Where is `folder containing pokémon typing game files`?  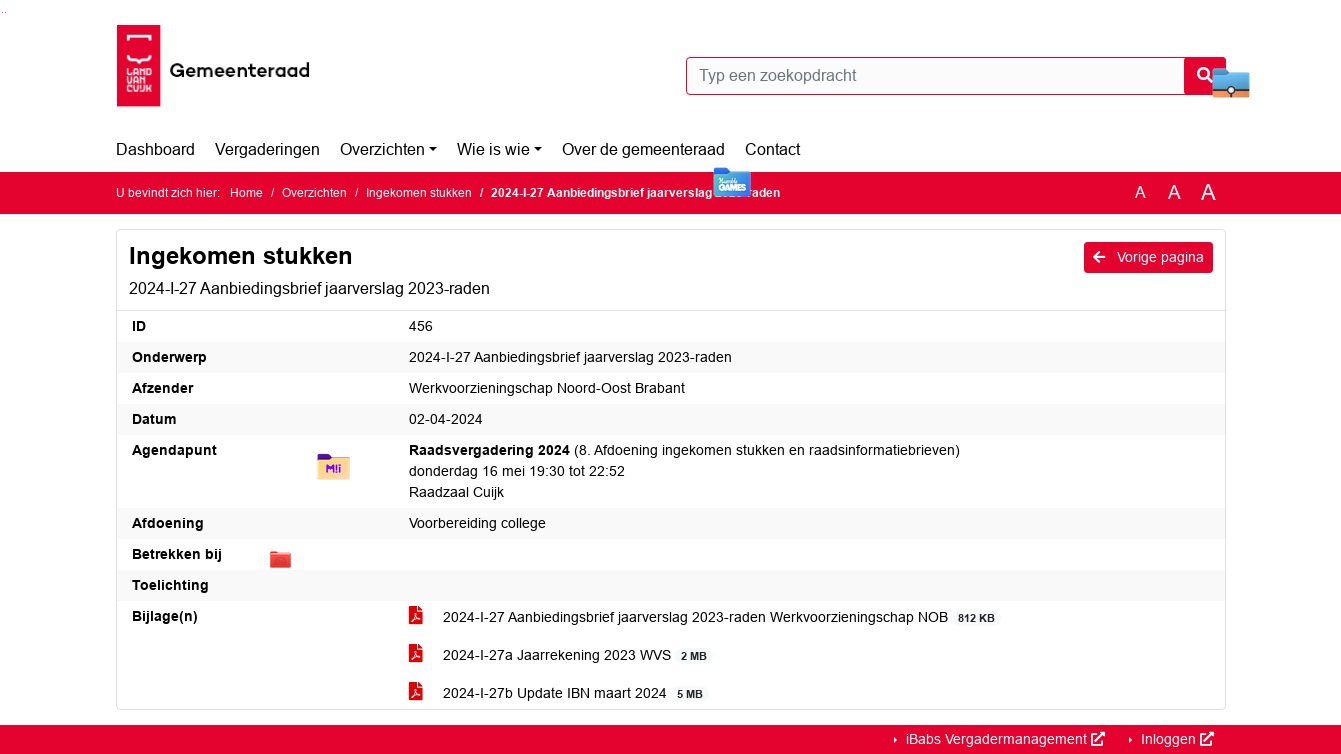 folder containing pokémon typing game files is located at coordinates (1231, 84).